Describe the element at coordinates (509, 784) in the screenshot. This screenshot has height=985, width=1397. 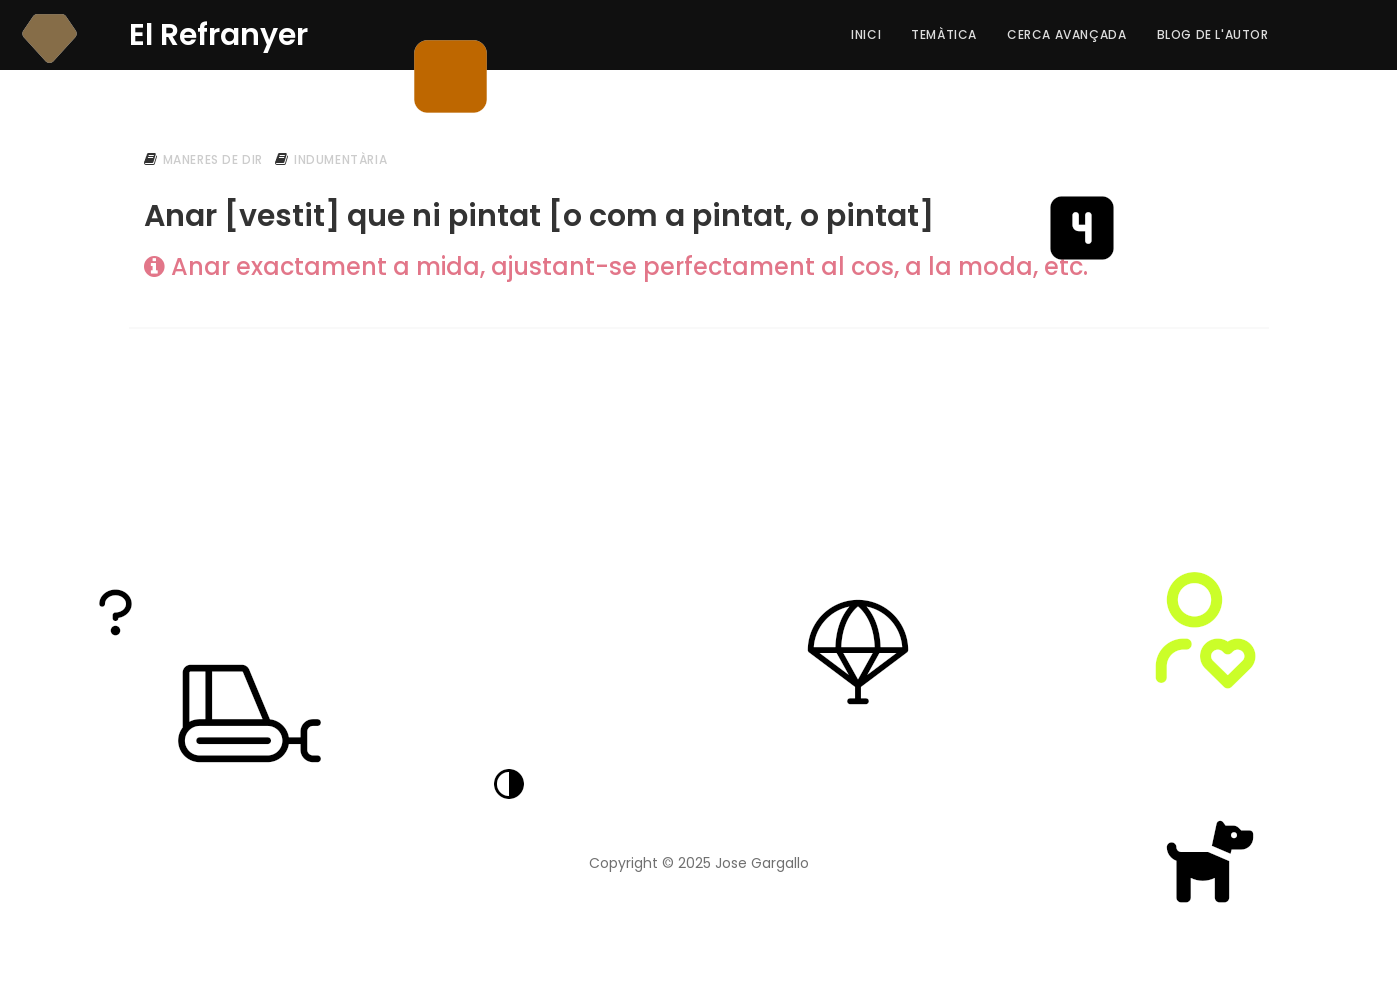
I see `adjust display brightness to 50%` at that location.